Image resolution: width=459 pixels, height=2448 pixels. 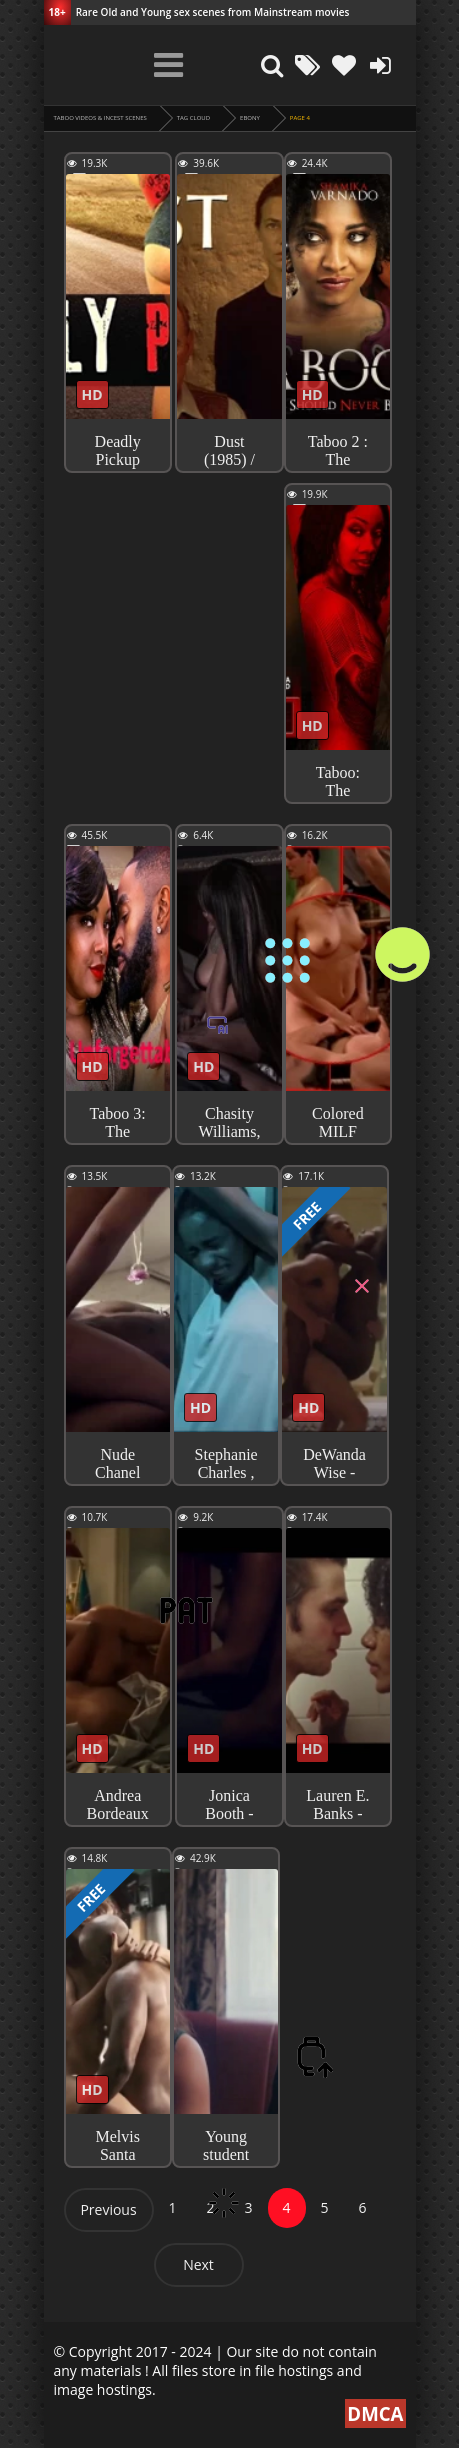 I want to click on upload data from smartwatch, so click(x=311, y=2056).